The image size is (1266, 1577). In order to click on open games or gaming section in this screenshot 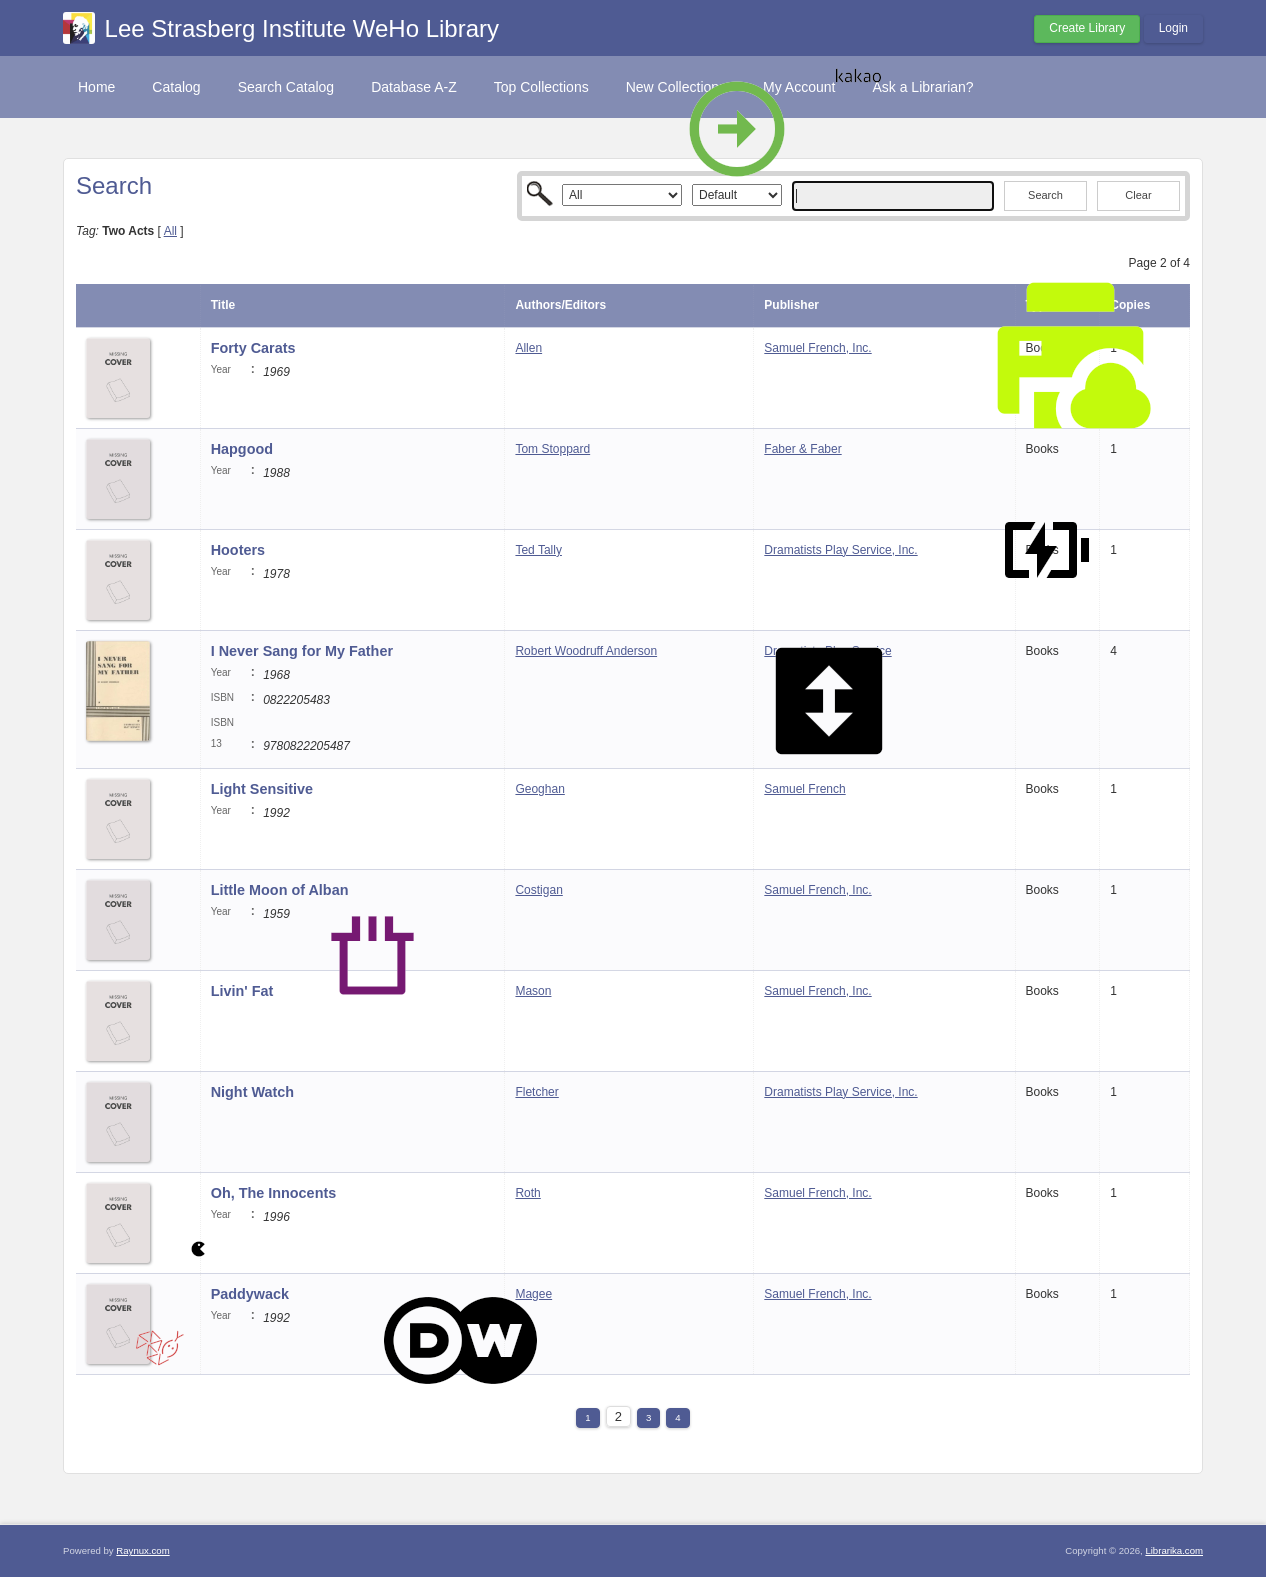, I will do `click(199, 1249)`.